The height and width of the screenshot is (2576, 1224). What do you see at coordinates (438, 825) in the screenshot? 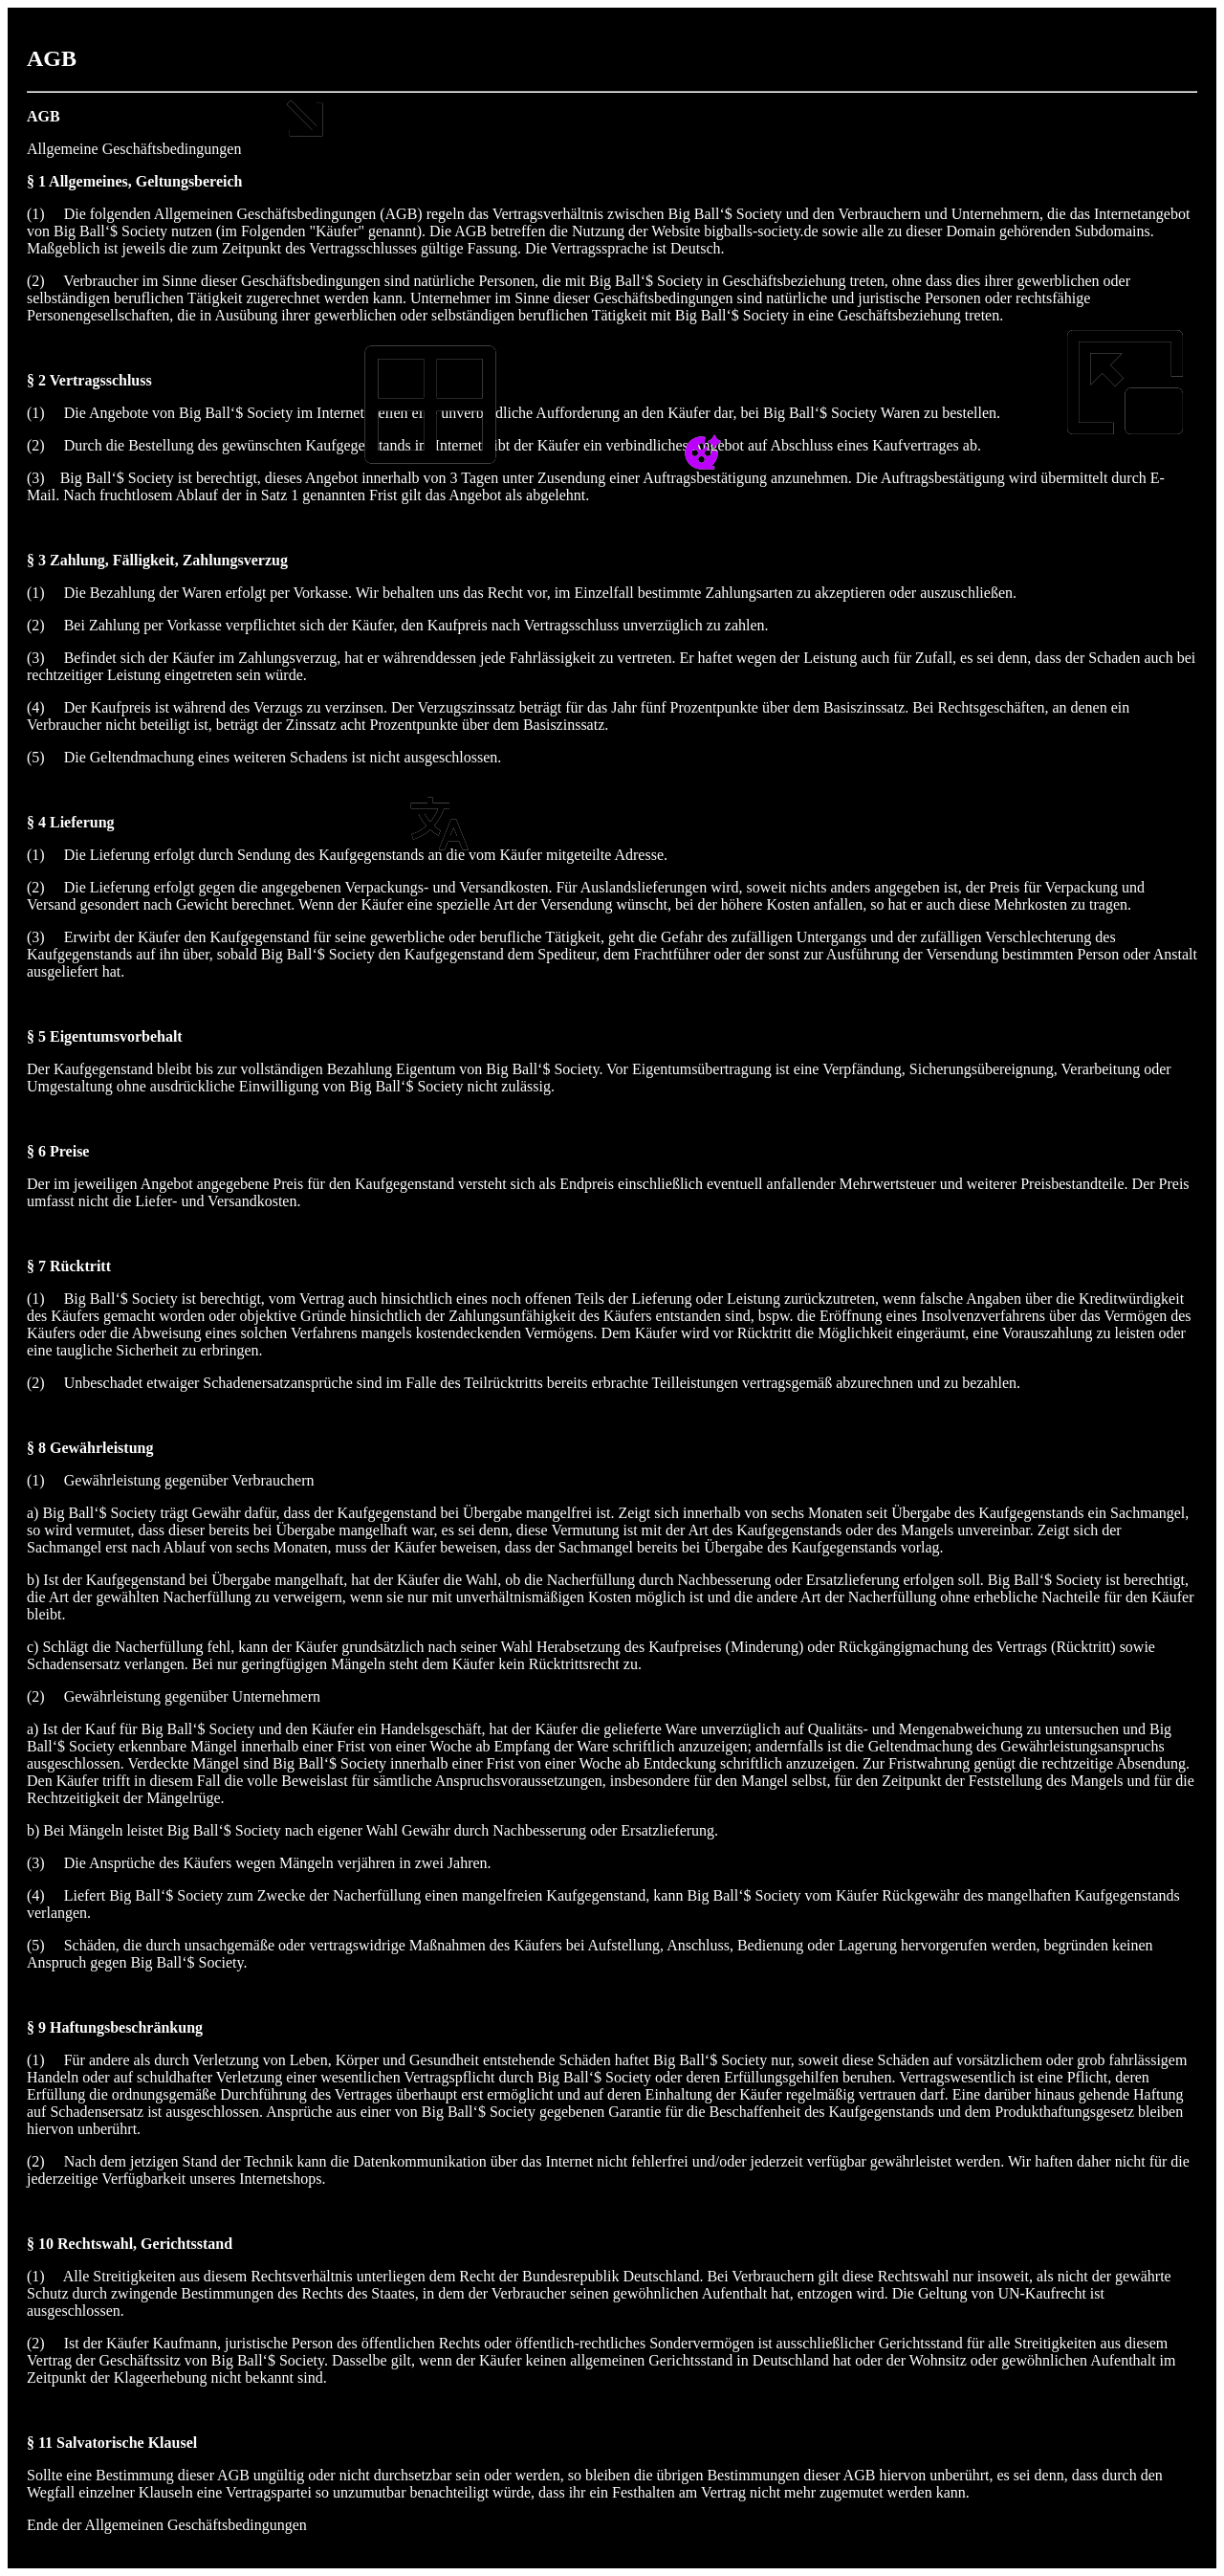
I see `translate text to another language` at bounding box center [438, 825].